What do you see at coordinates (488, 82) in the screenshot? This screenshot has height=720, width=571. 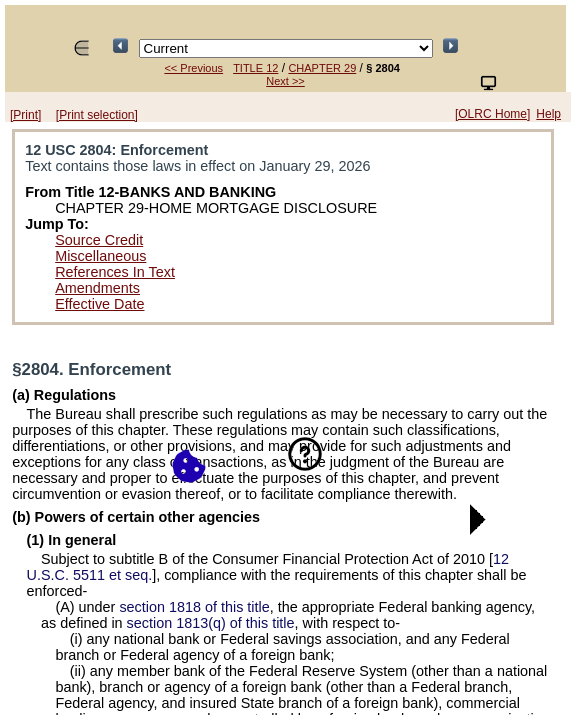 I see `access display settings` at bounding box center [488, 82].